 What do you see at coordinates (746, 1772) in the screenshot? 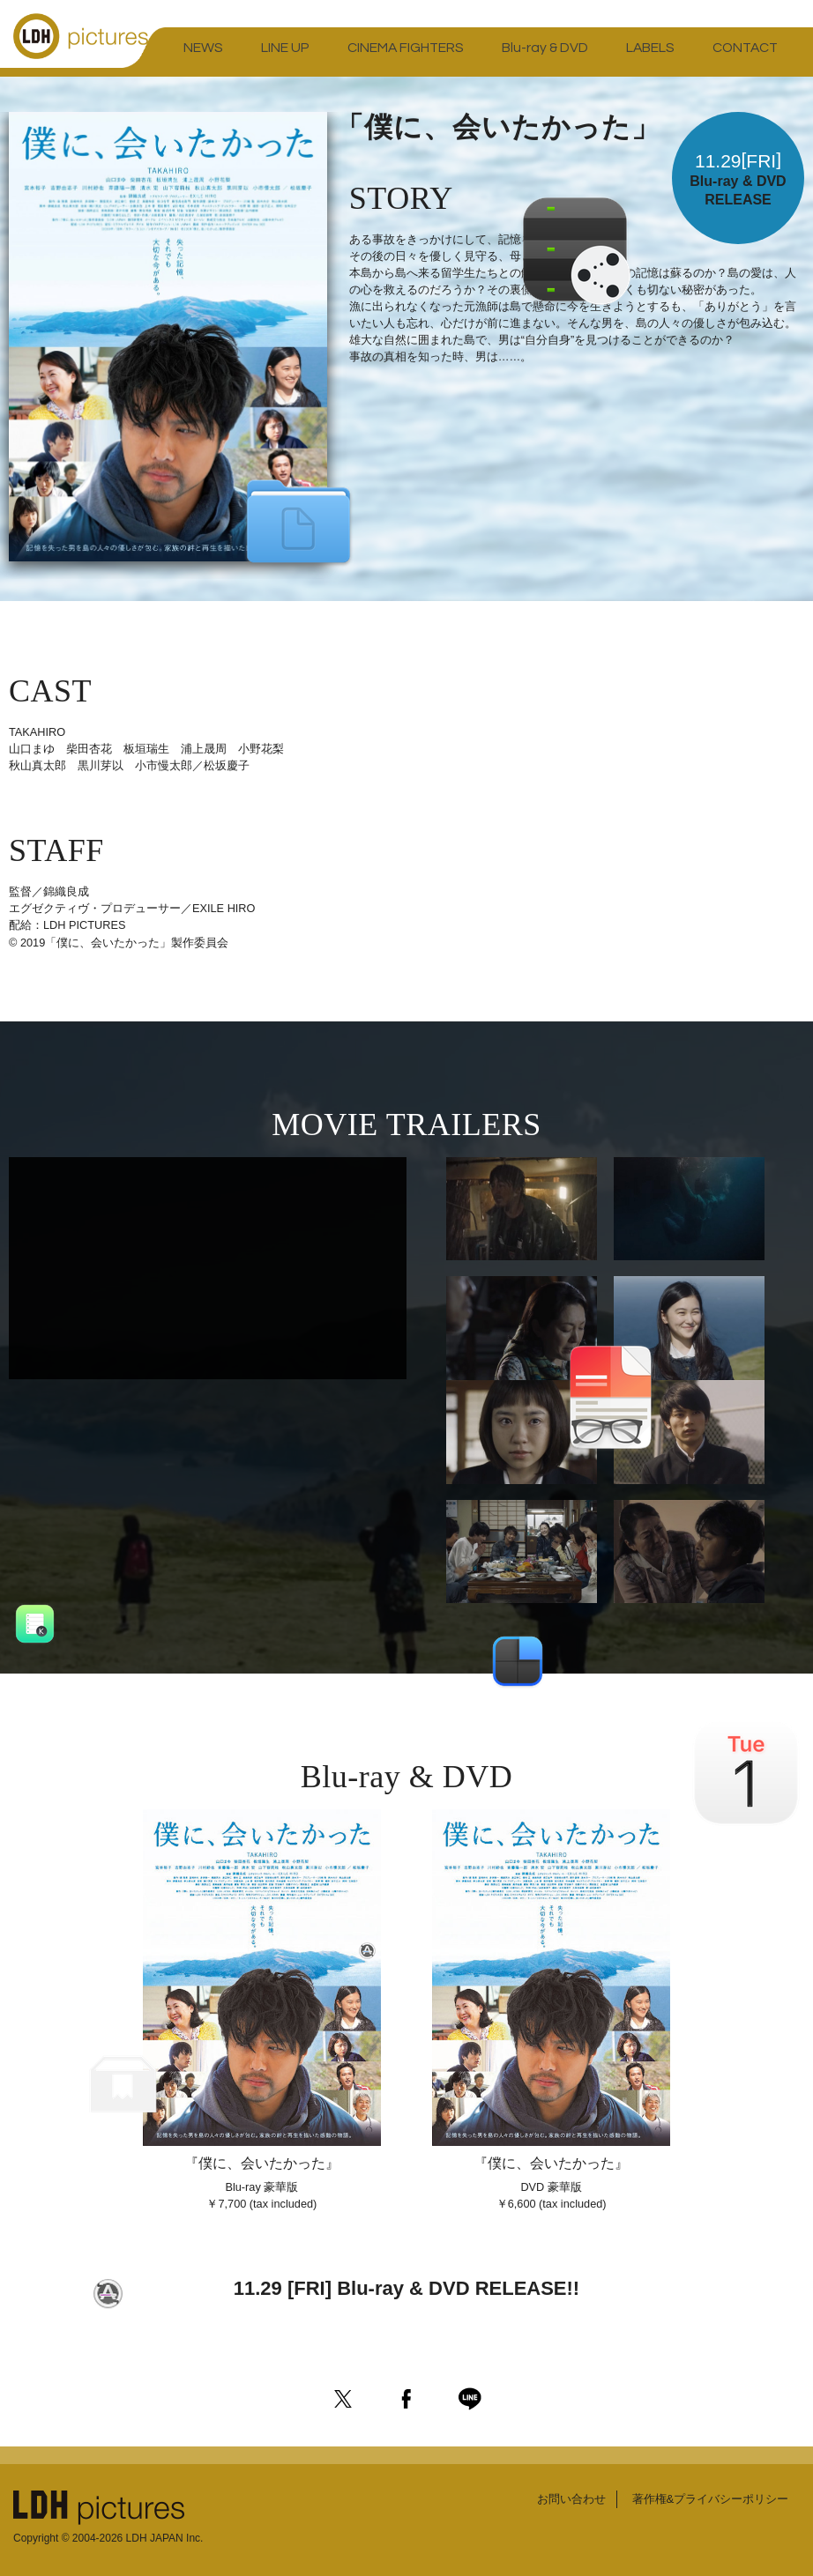
I see `open the calendar app` at bounding box center [746, 1772].